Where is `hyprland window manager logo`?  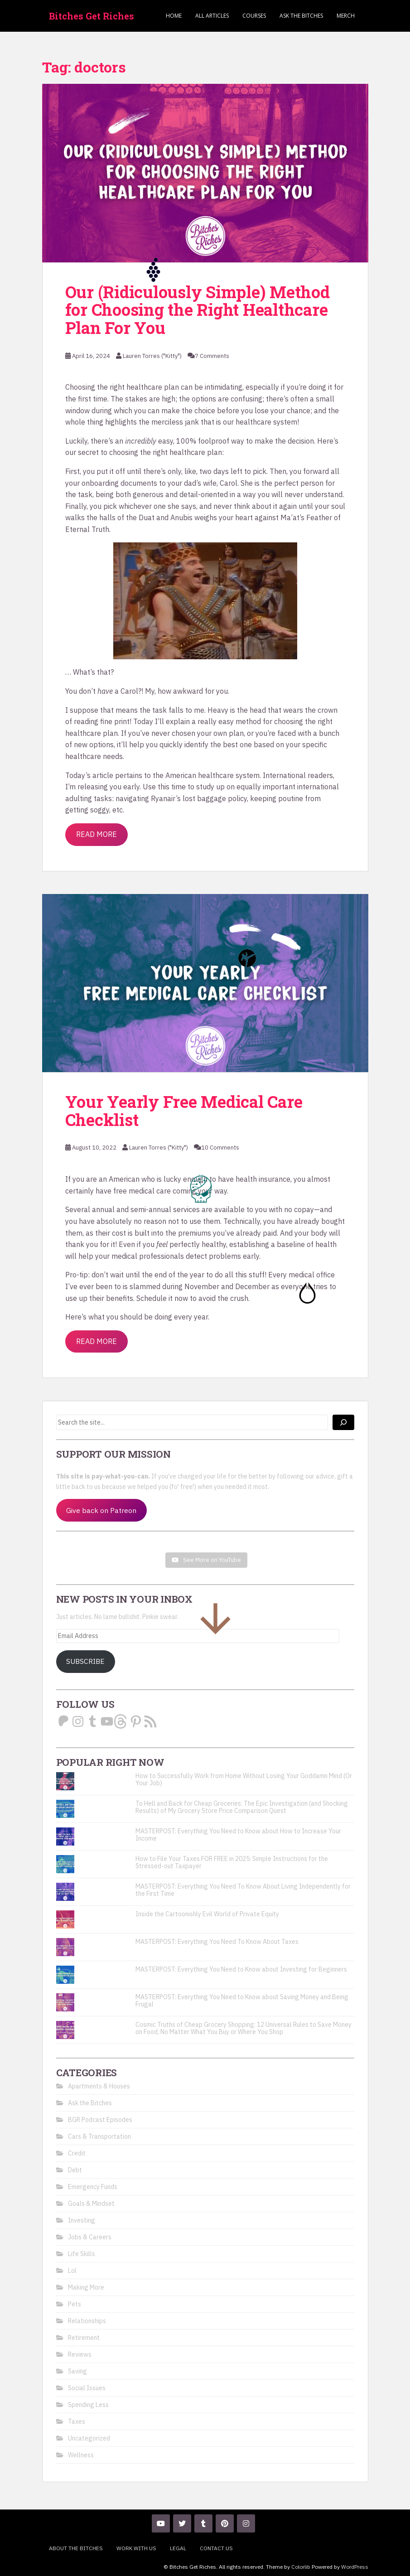 hyprland window manager logo is located at coordinates (307, 1293).